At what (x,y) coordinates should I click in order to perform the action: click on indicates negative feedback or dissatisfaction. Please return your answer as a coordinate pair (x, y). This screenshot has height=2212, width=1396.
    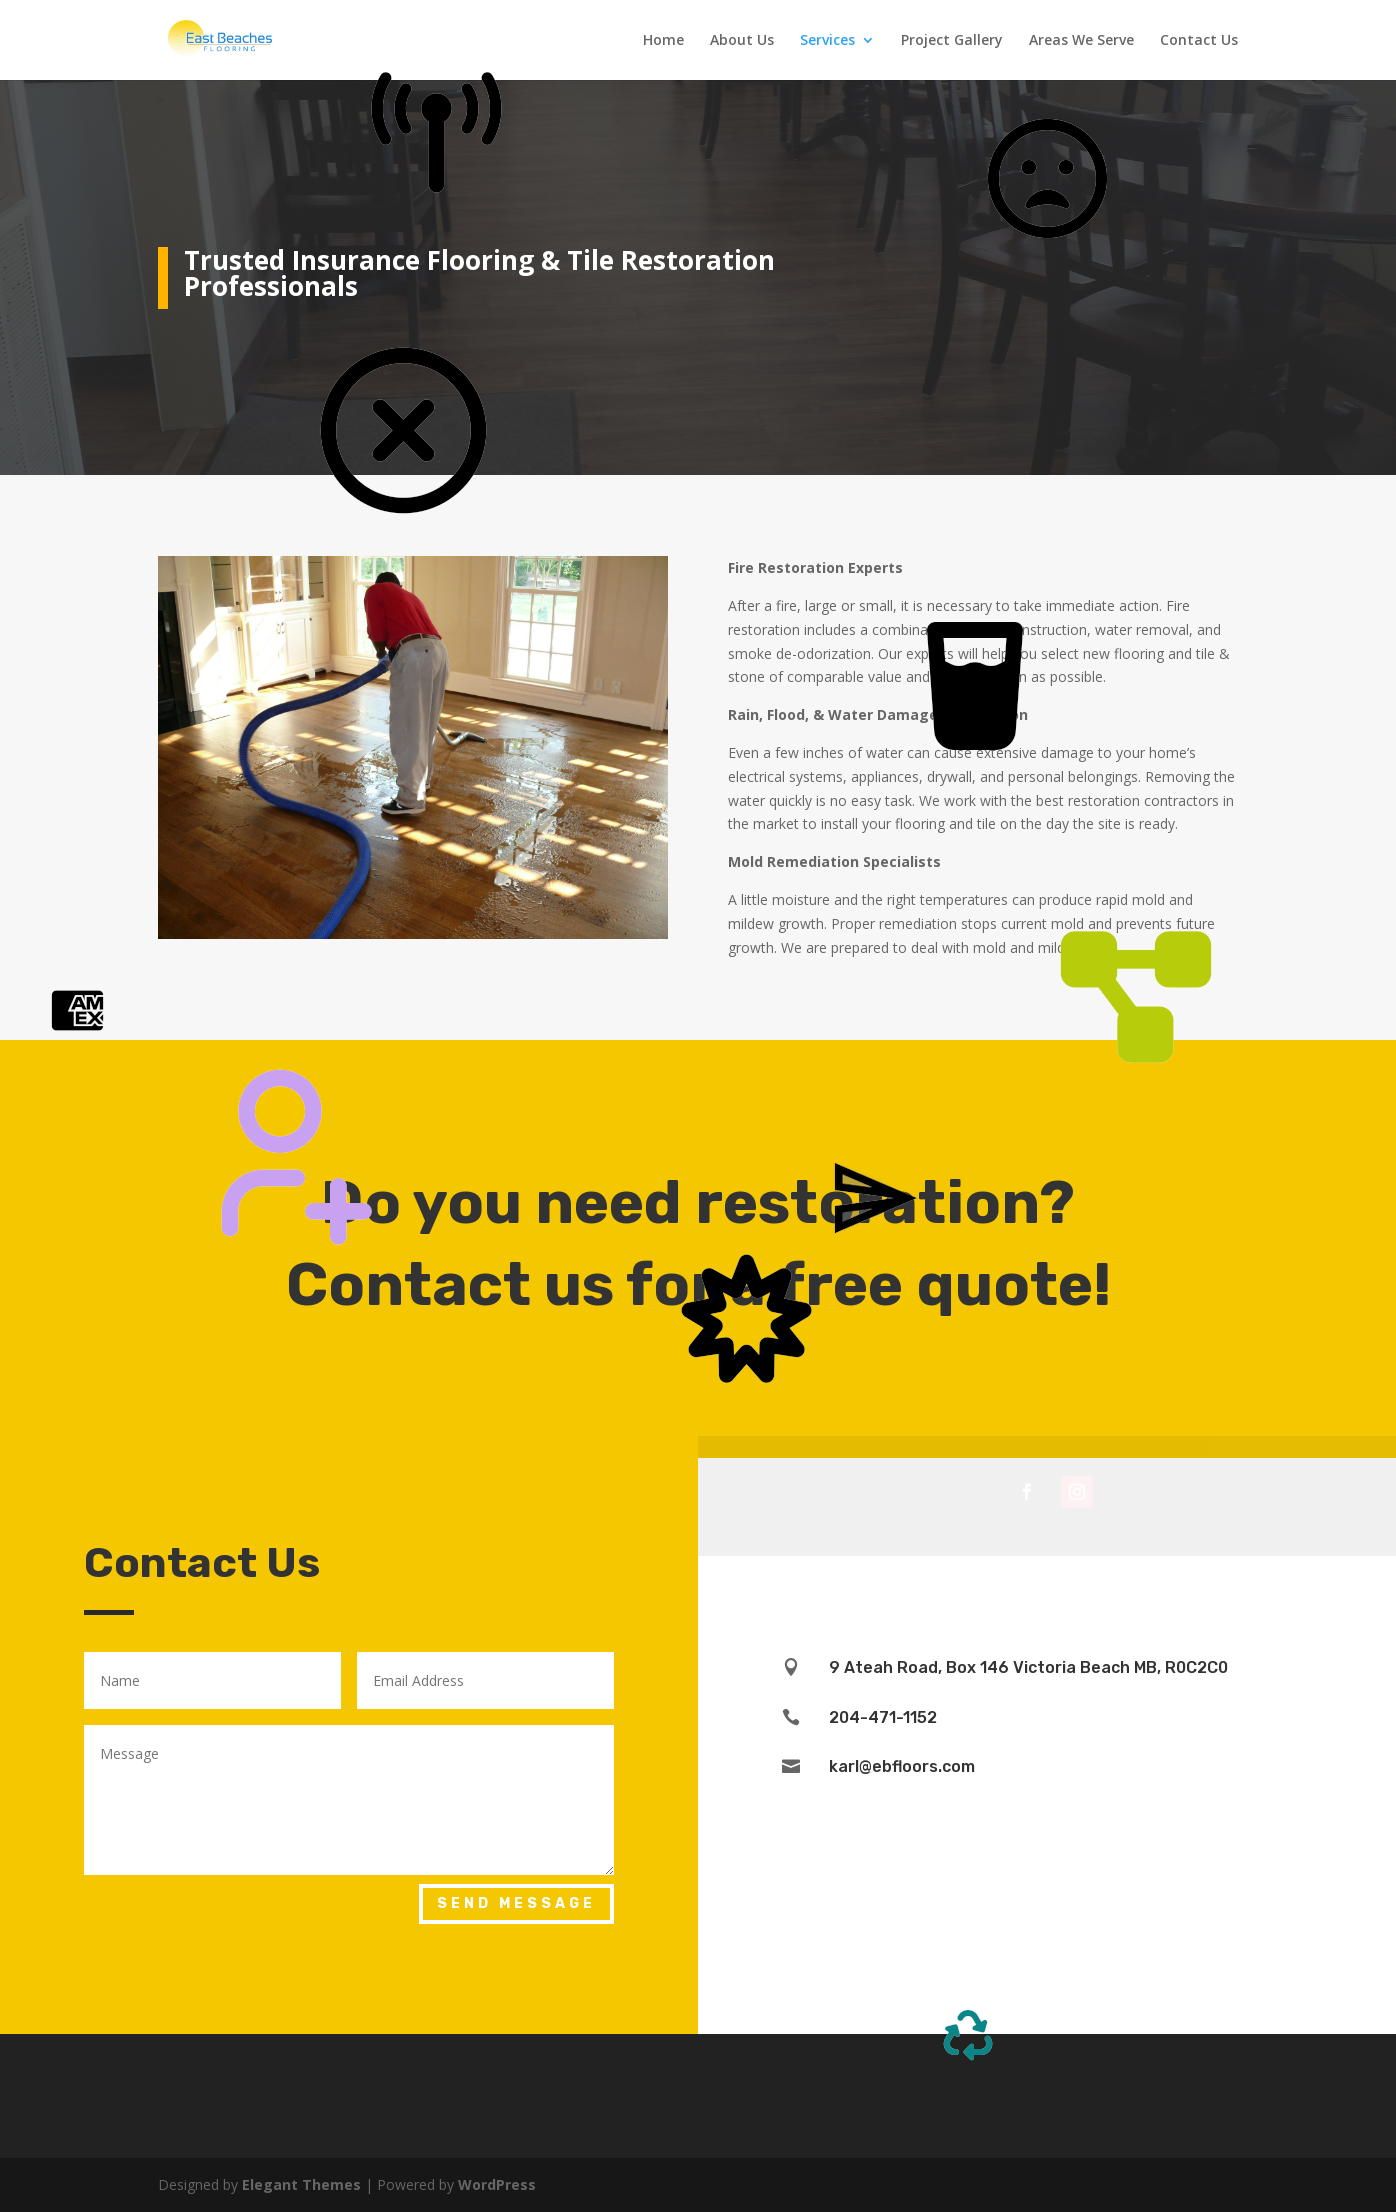
    Looking at the image, I should click on (1047, 178).